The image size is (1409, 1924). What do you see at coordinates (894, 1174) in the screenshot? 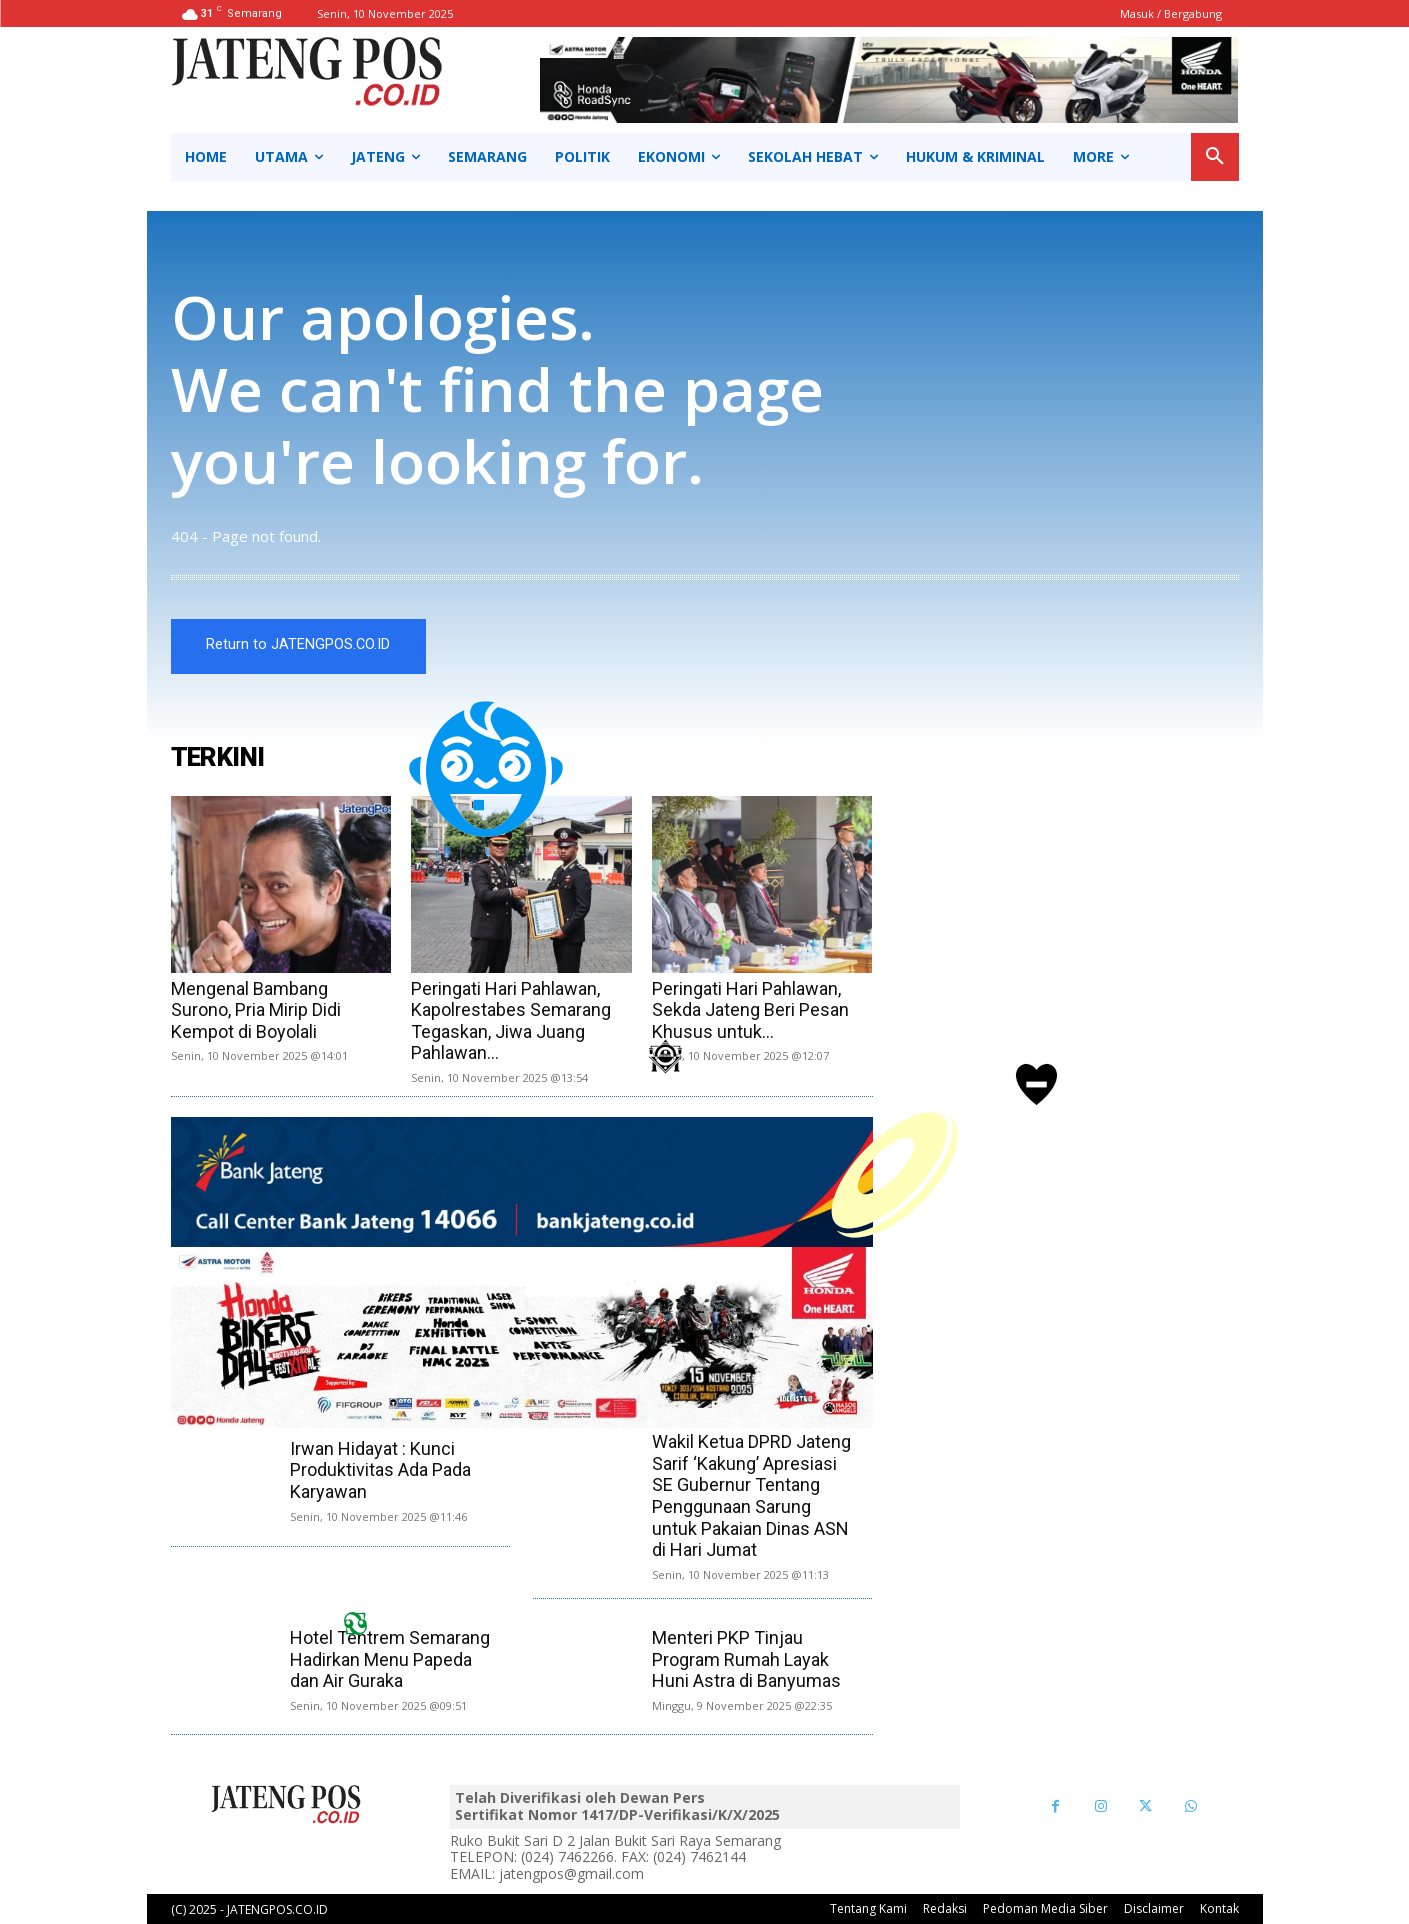
I see `play a frisbee or disc golf game` at bounding box center [894, 1174].